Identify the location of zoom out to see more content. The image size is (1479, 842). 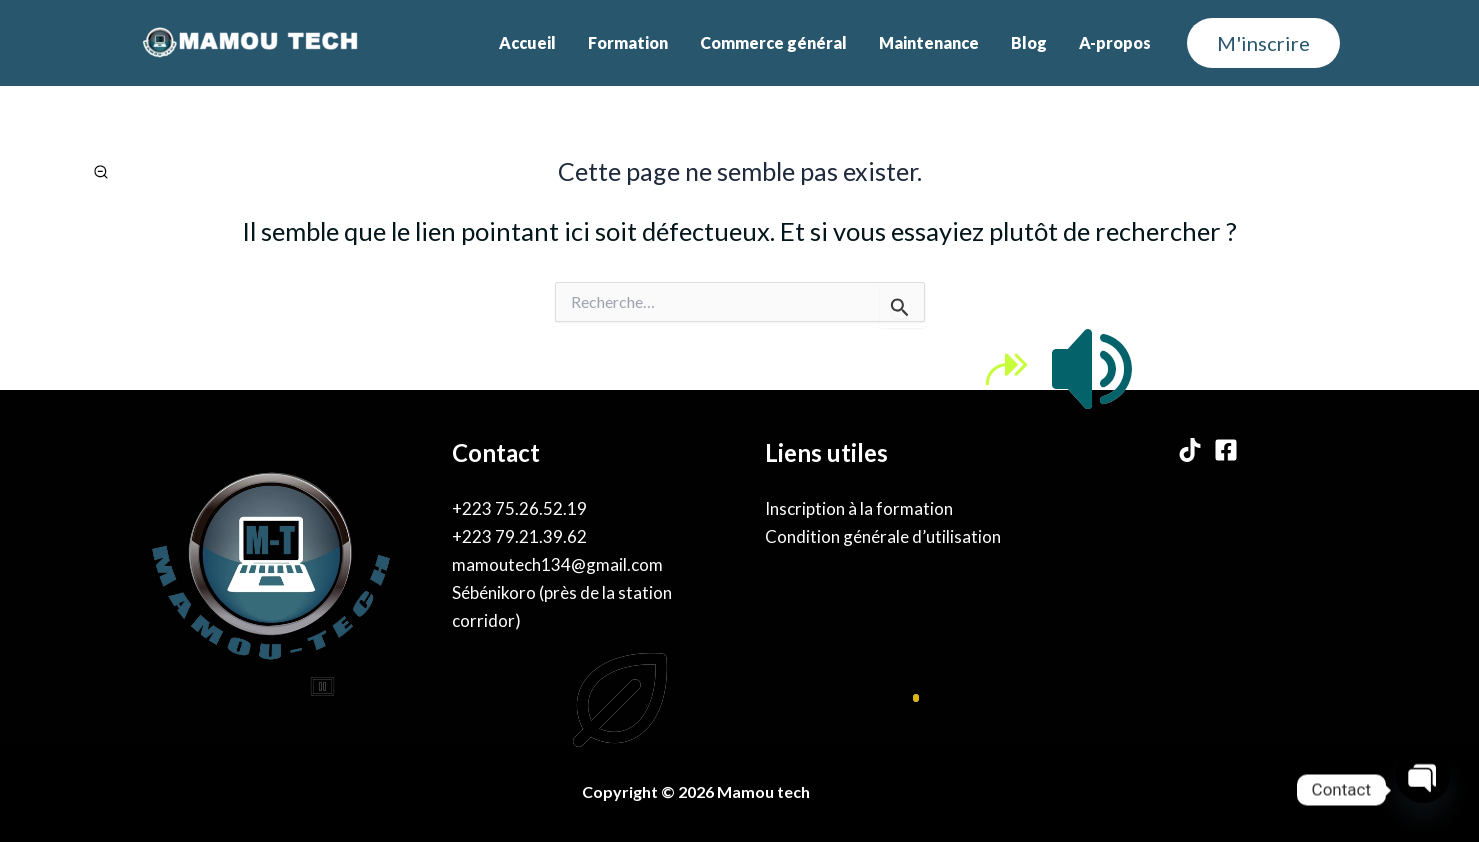
(101, 172).